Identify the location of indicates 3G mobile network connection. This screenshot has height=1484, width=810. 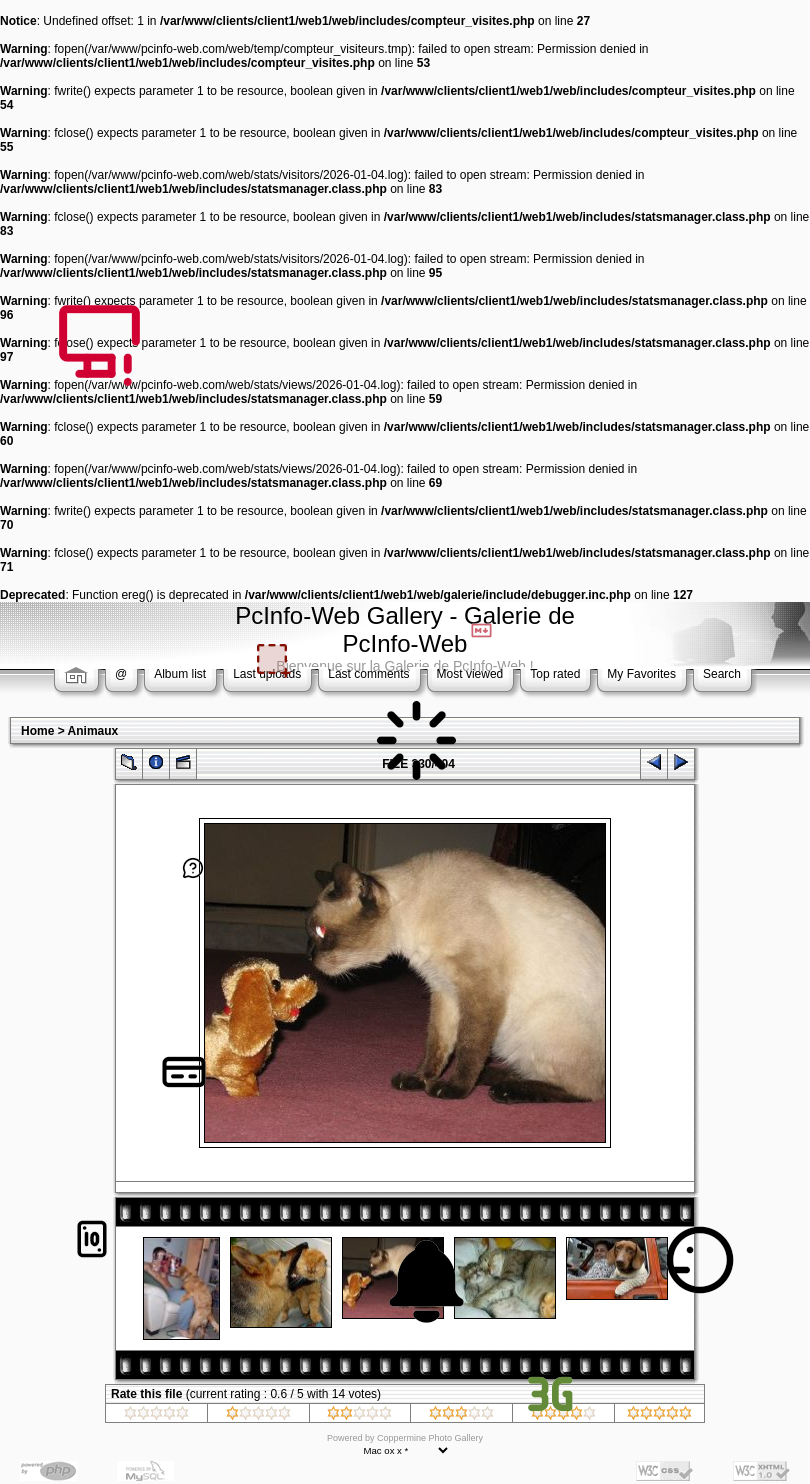
(552, 1394).